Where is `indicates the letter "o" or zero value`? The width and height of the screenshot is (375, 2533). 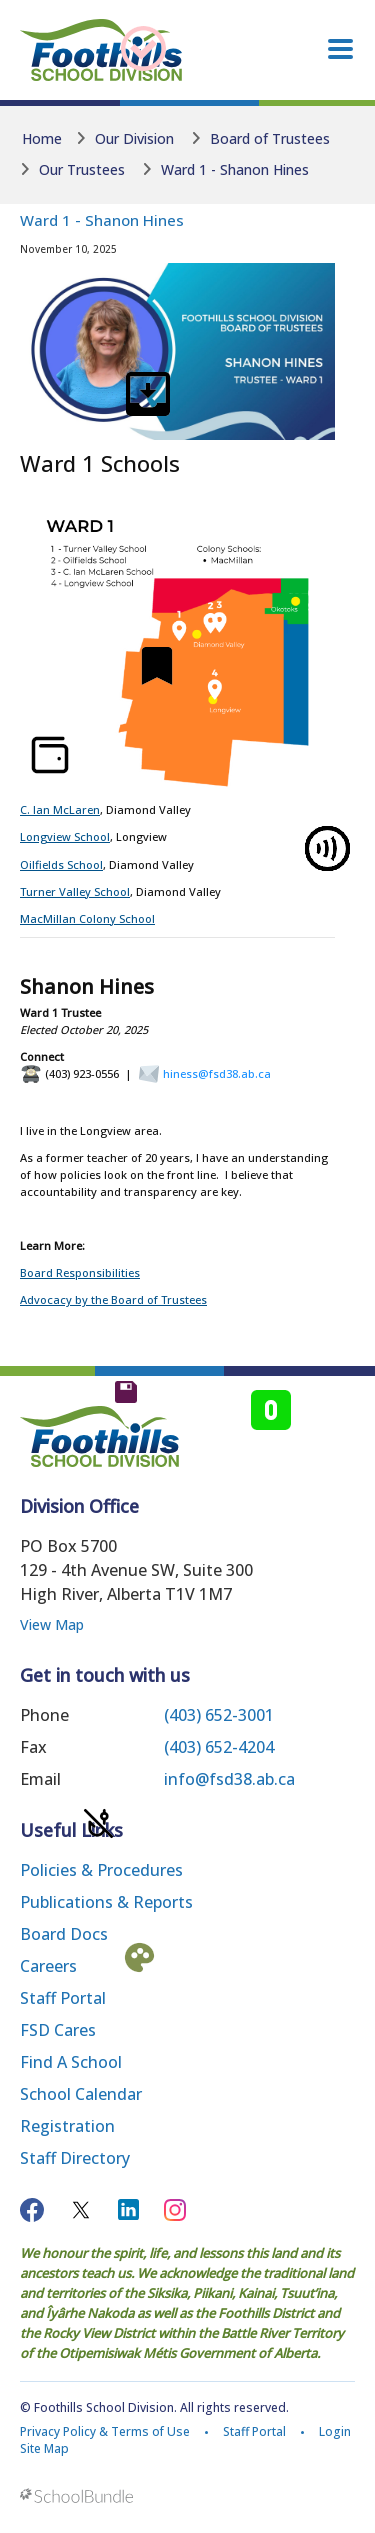
indicates the letter "o" or zero value is located at coordinates (271, 1410).